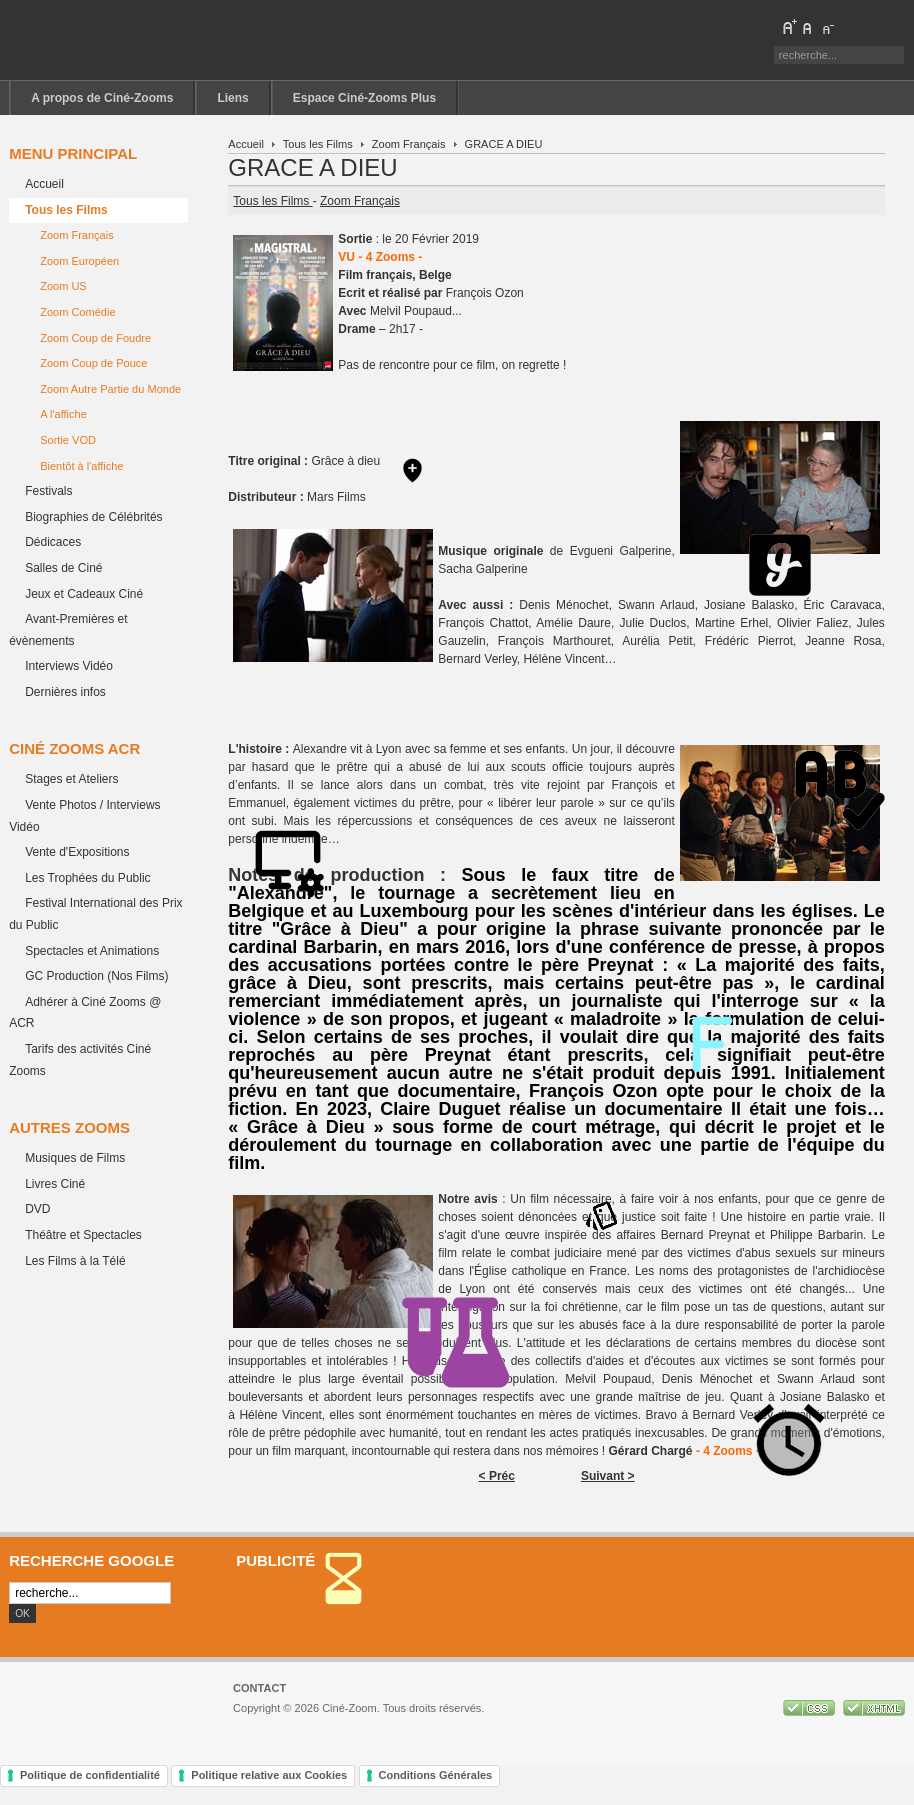 The width and height of the screenshot is (914, 1805). I want to click on indicates time is running low, so click(343, 1578).